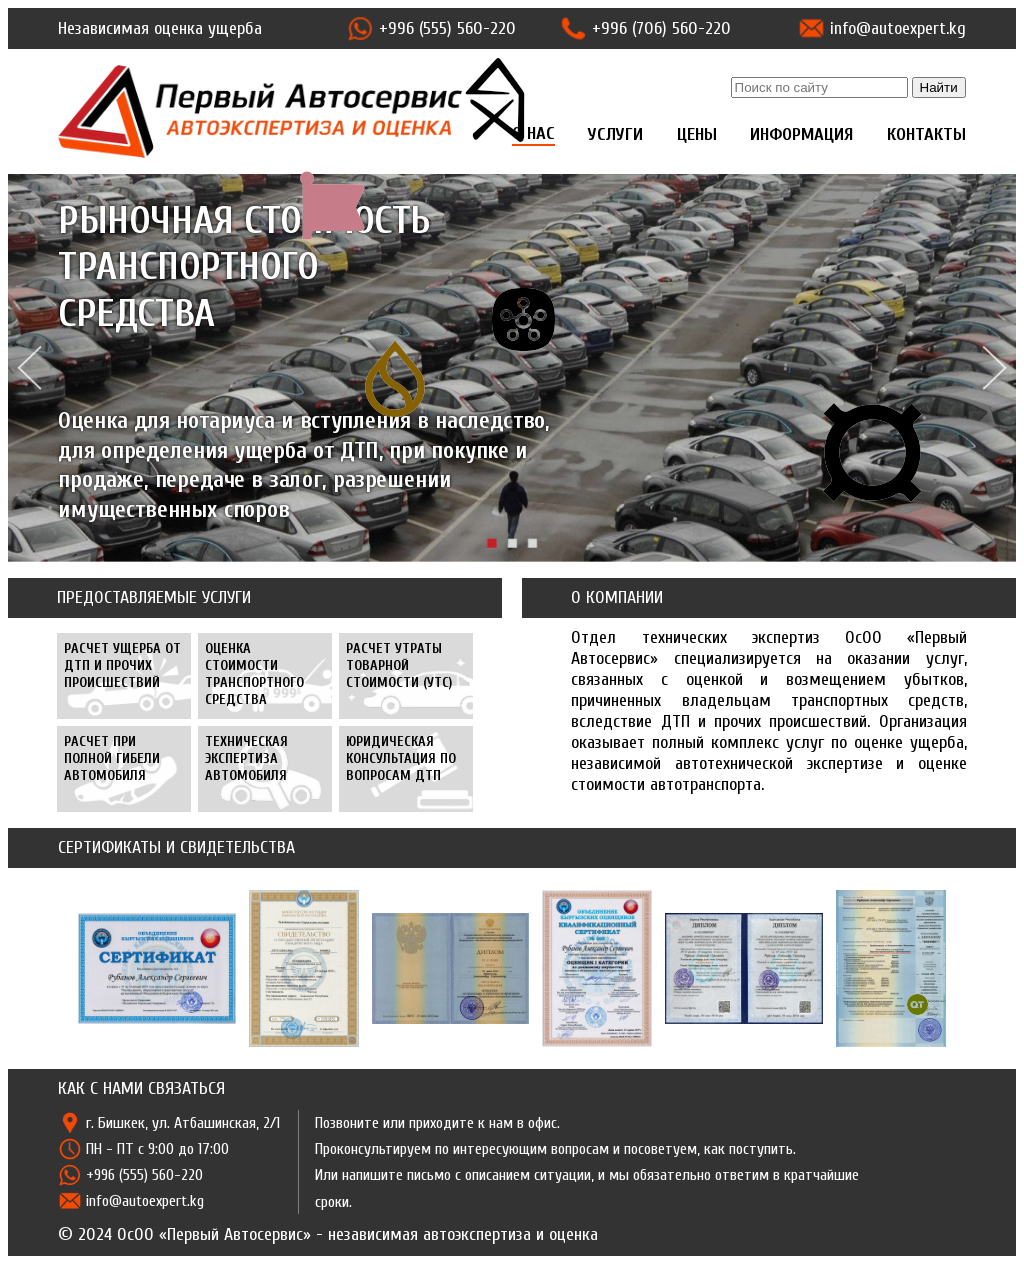 Image resolution: width=1024 pixels, height=1264 pixels. Describe the element at coordinates (332, 205) in the screenshot. I see `font awesome brand logo` at that location.